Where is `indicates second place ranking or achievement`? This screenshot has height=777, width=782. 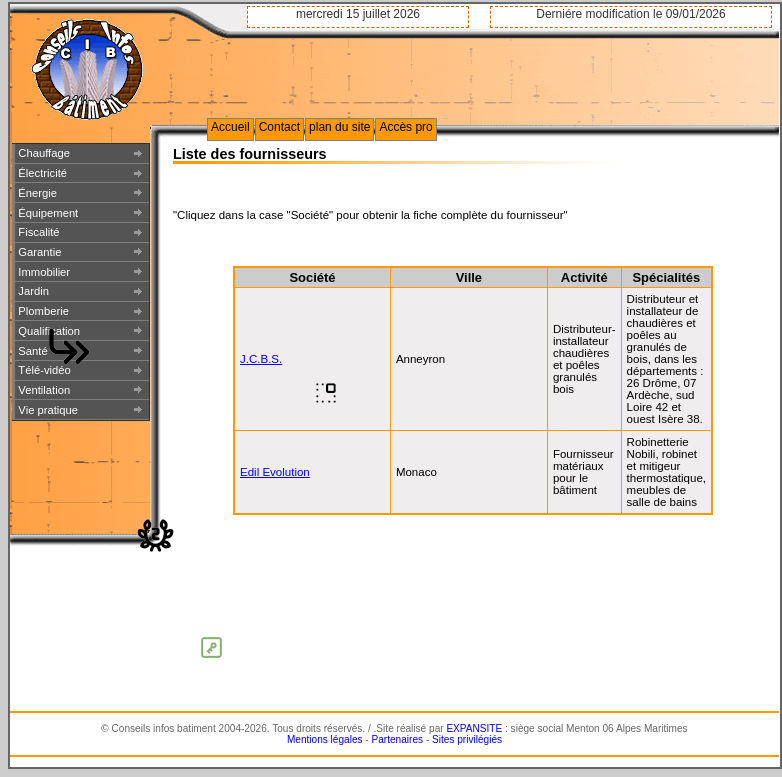
indicates second place ranking or achievement is located at coordinates (155, 535).